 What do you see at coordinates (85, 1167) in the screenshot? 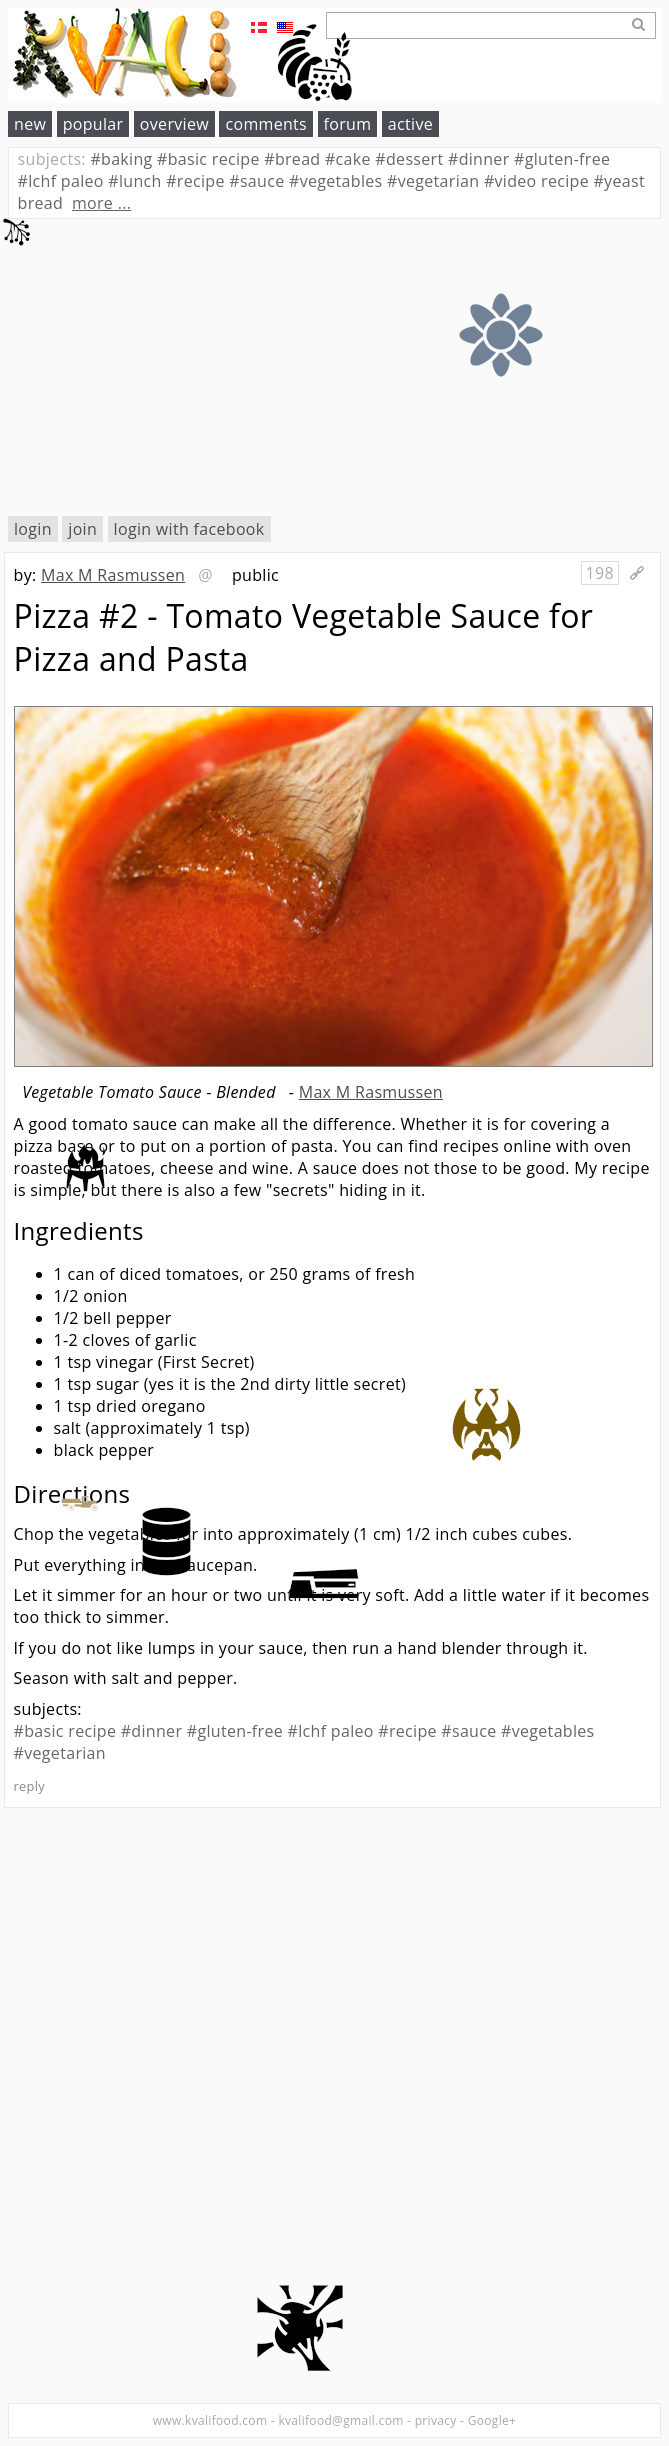
I see `indicates fire pit or outdoor heating element` at bounding box center [85, 1167].